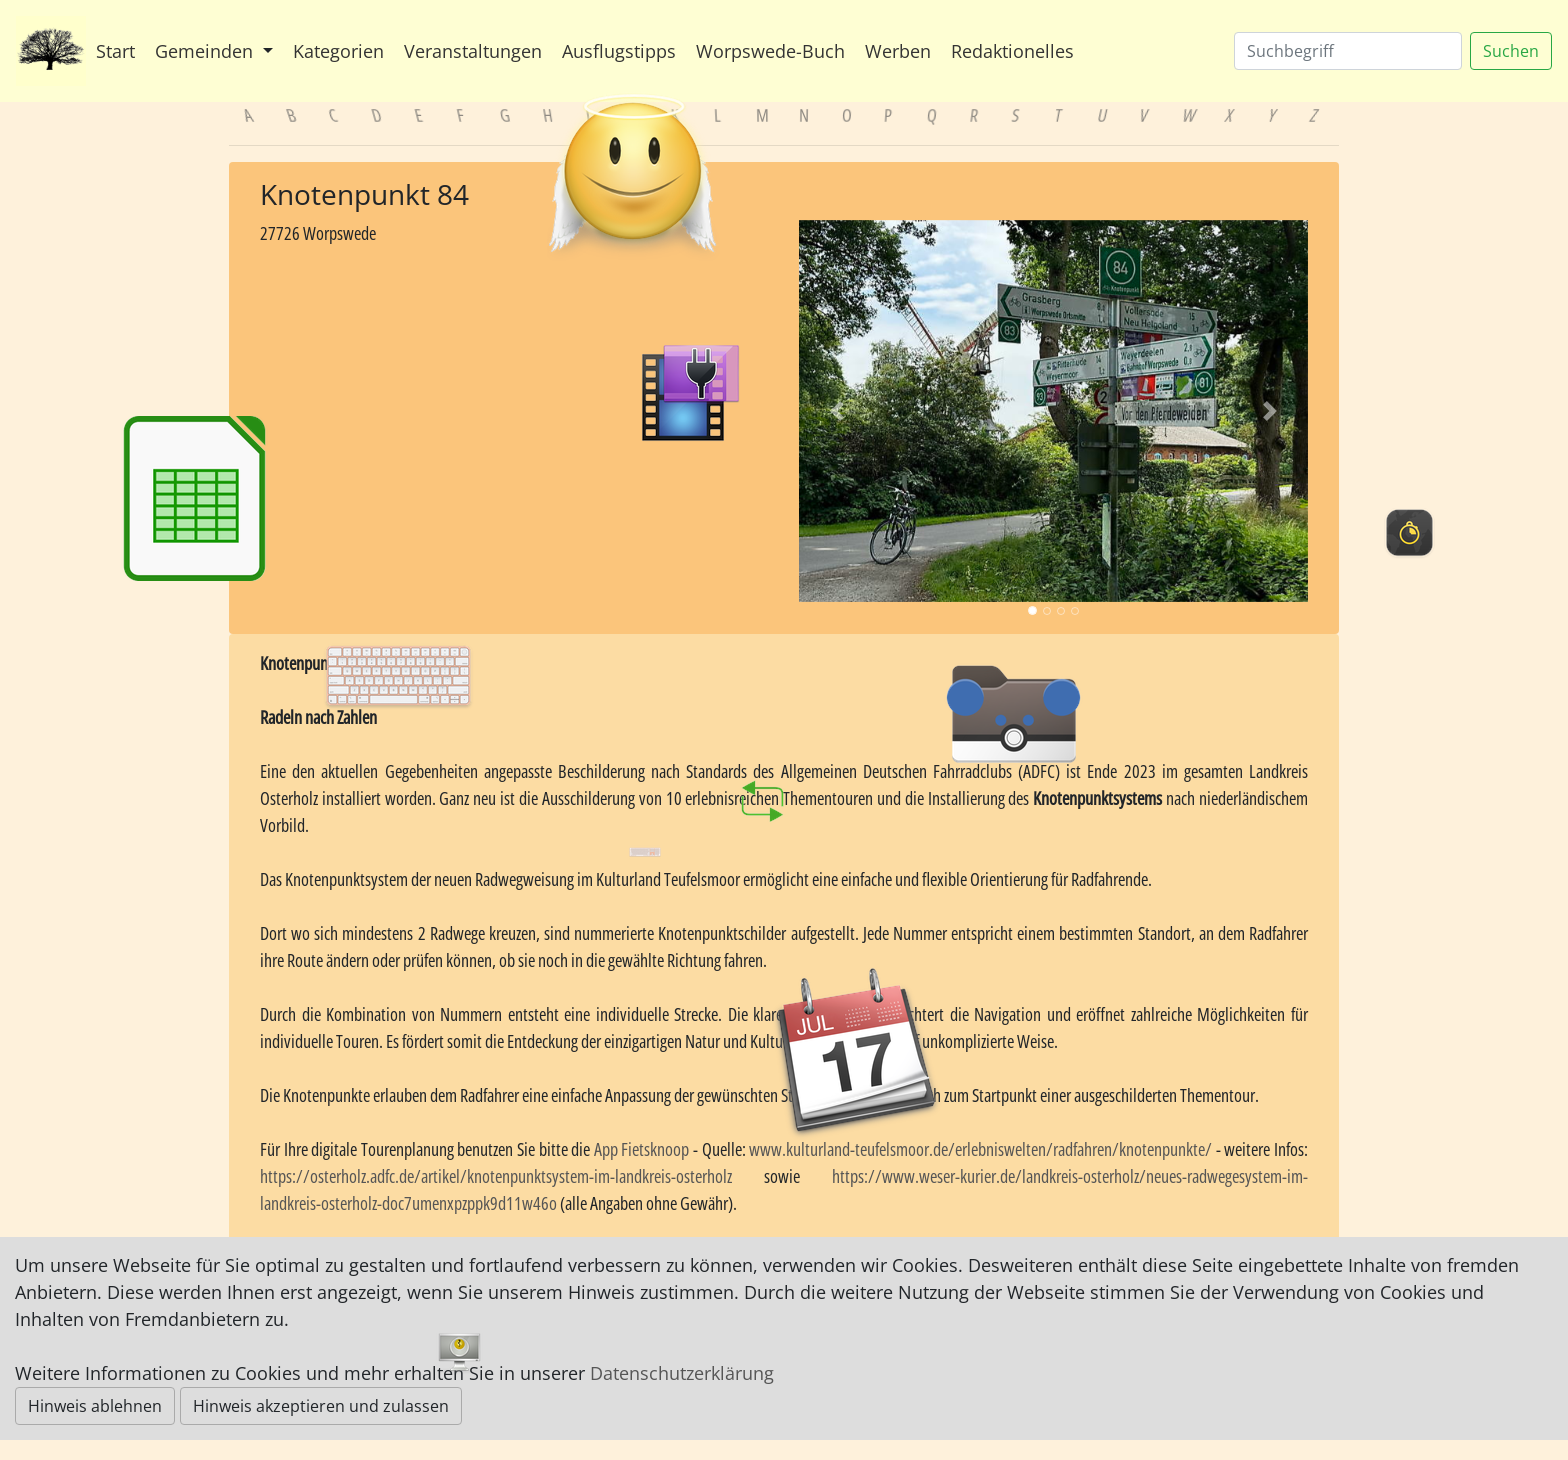 The width and height of the screenshot is (1568, 1460). I want to click on insert angel face emoji in chat, so click(633, 177).